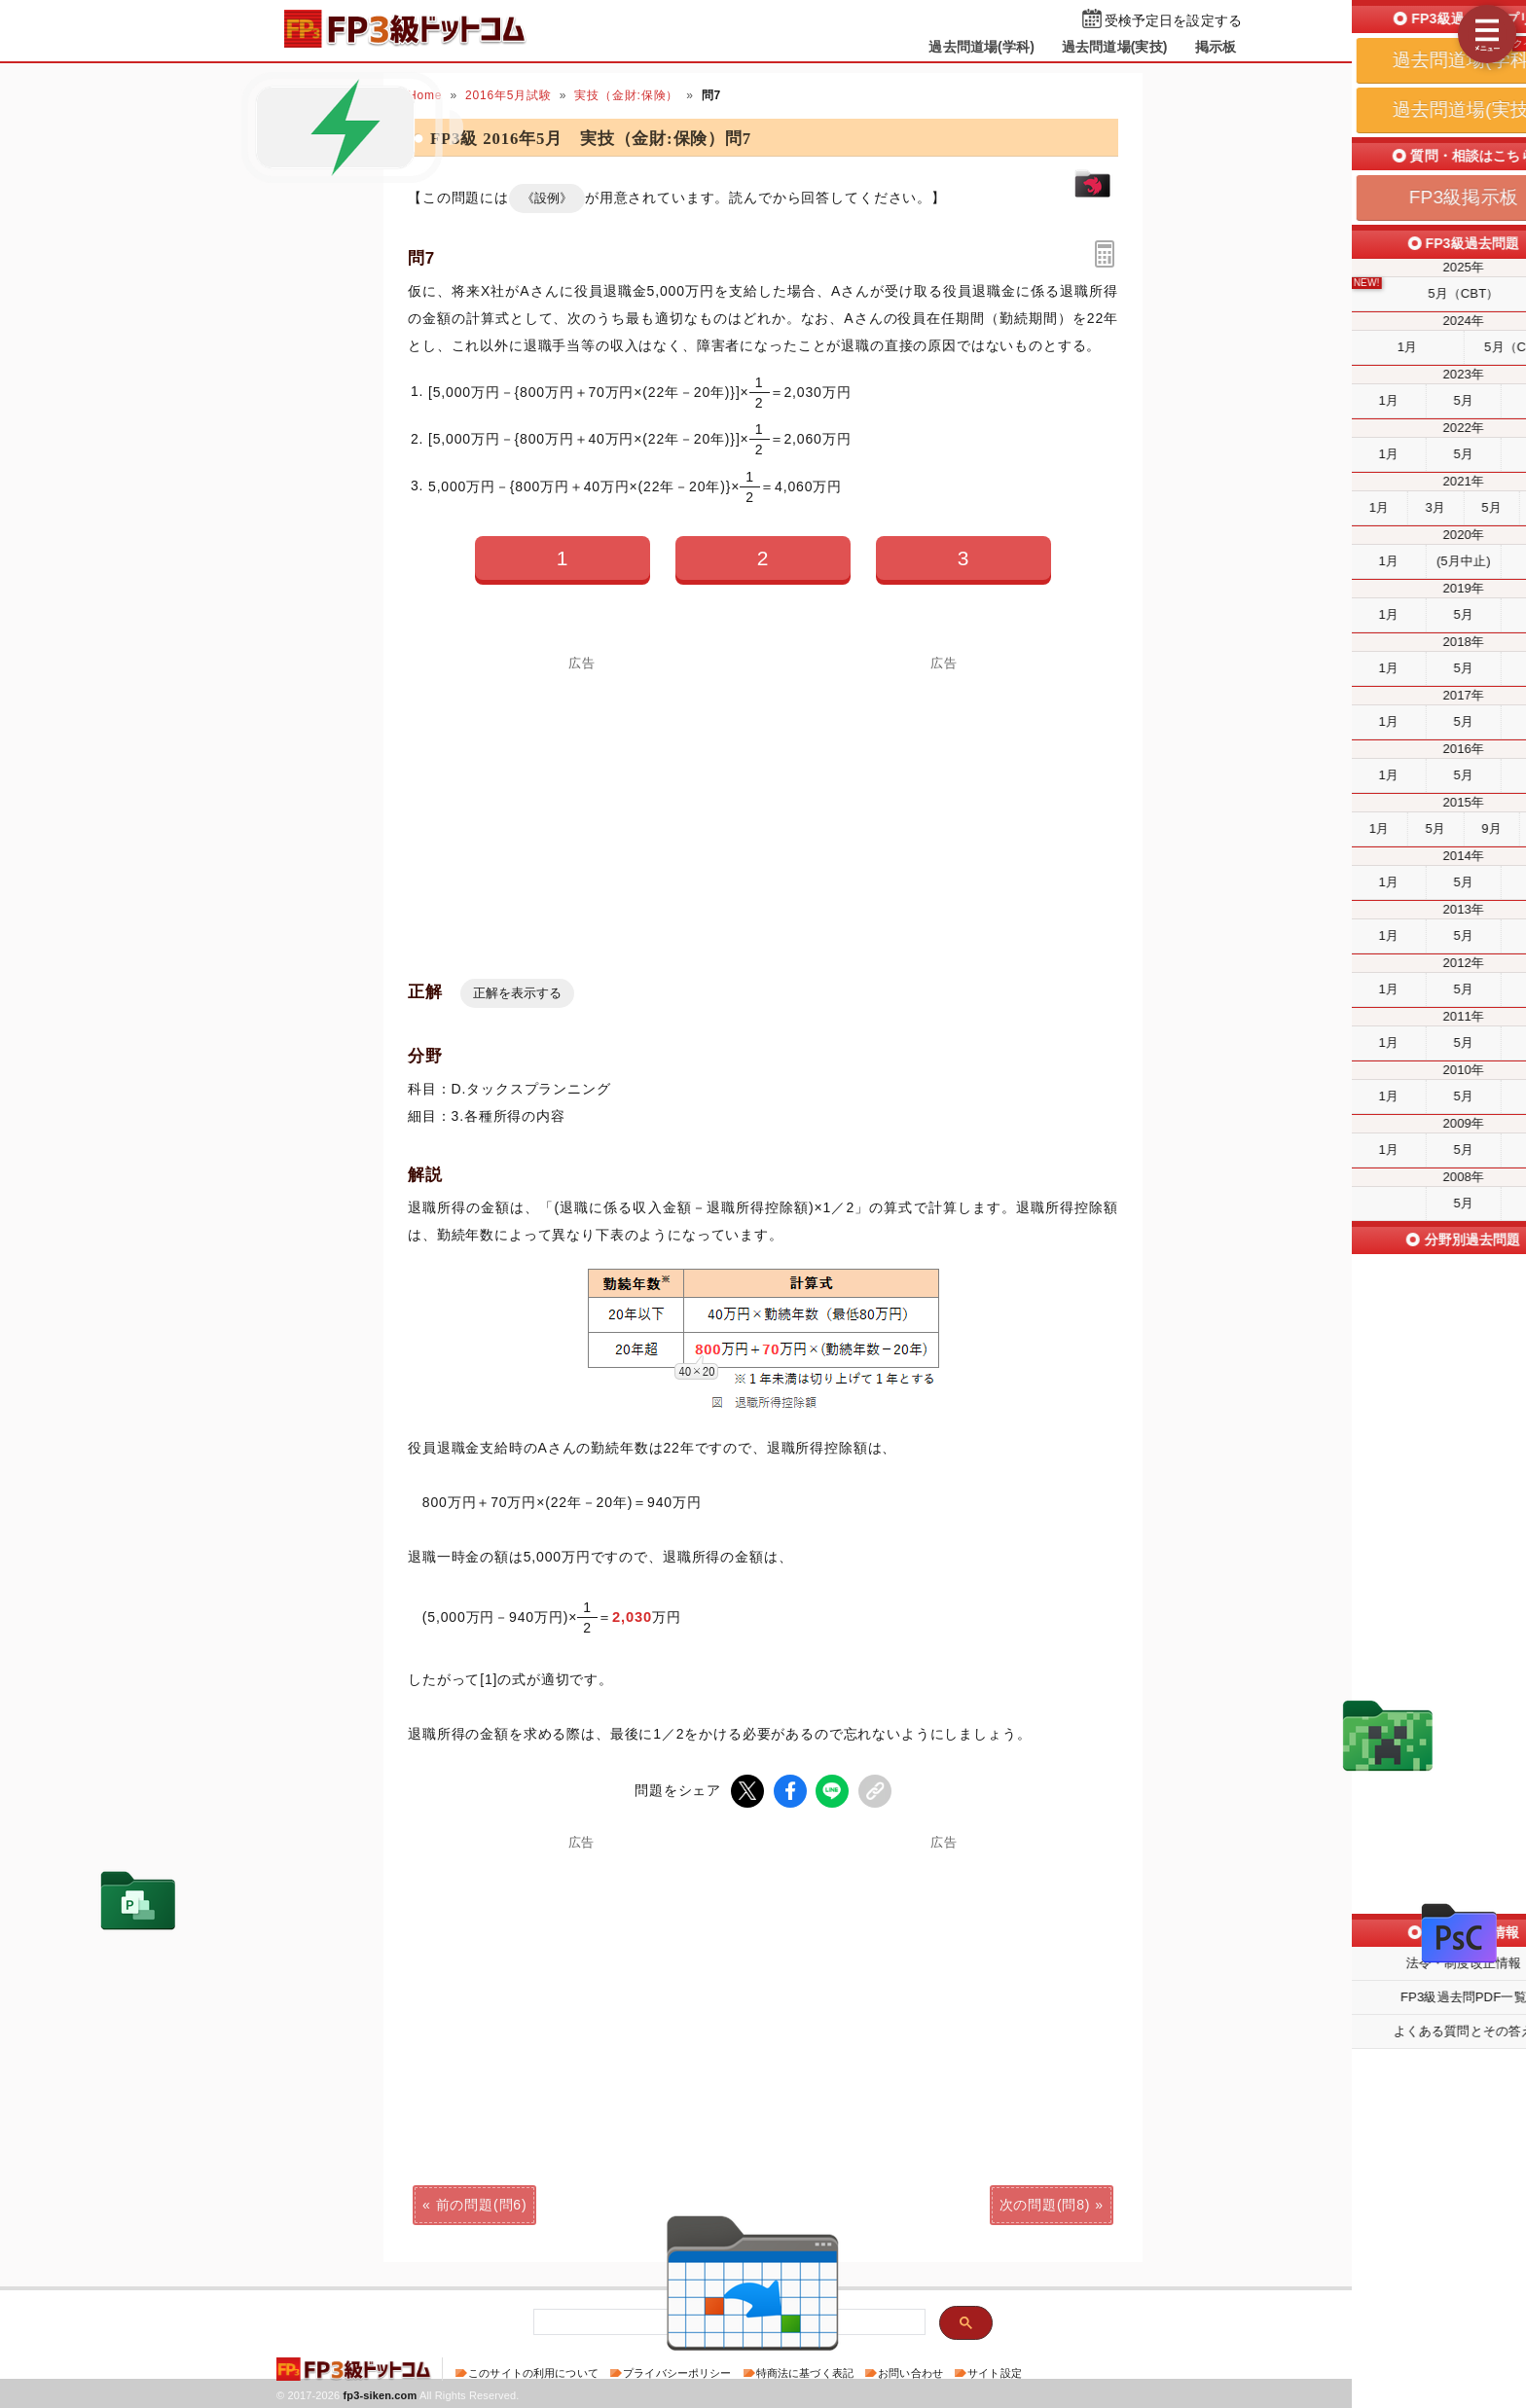 This screenshot has width=1526, height=2408. I want to click on open folder containing adobe photoshop classic files, so click(1459, 1935).